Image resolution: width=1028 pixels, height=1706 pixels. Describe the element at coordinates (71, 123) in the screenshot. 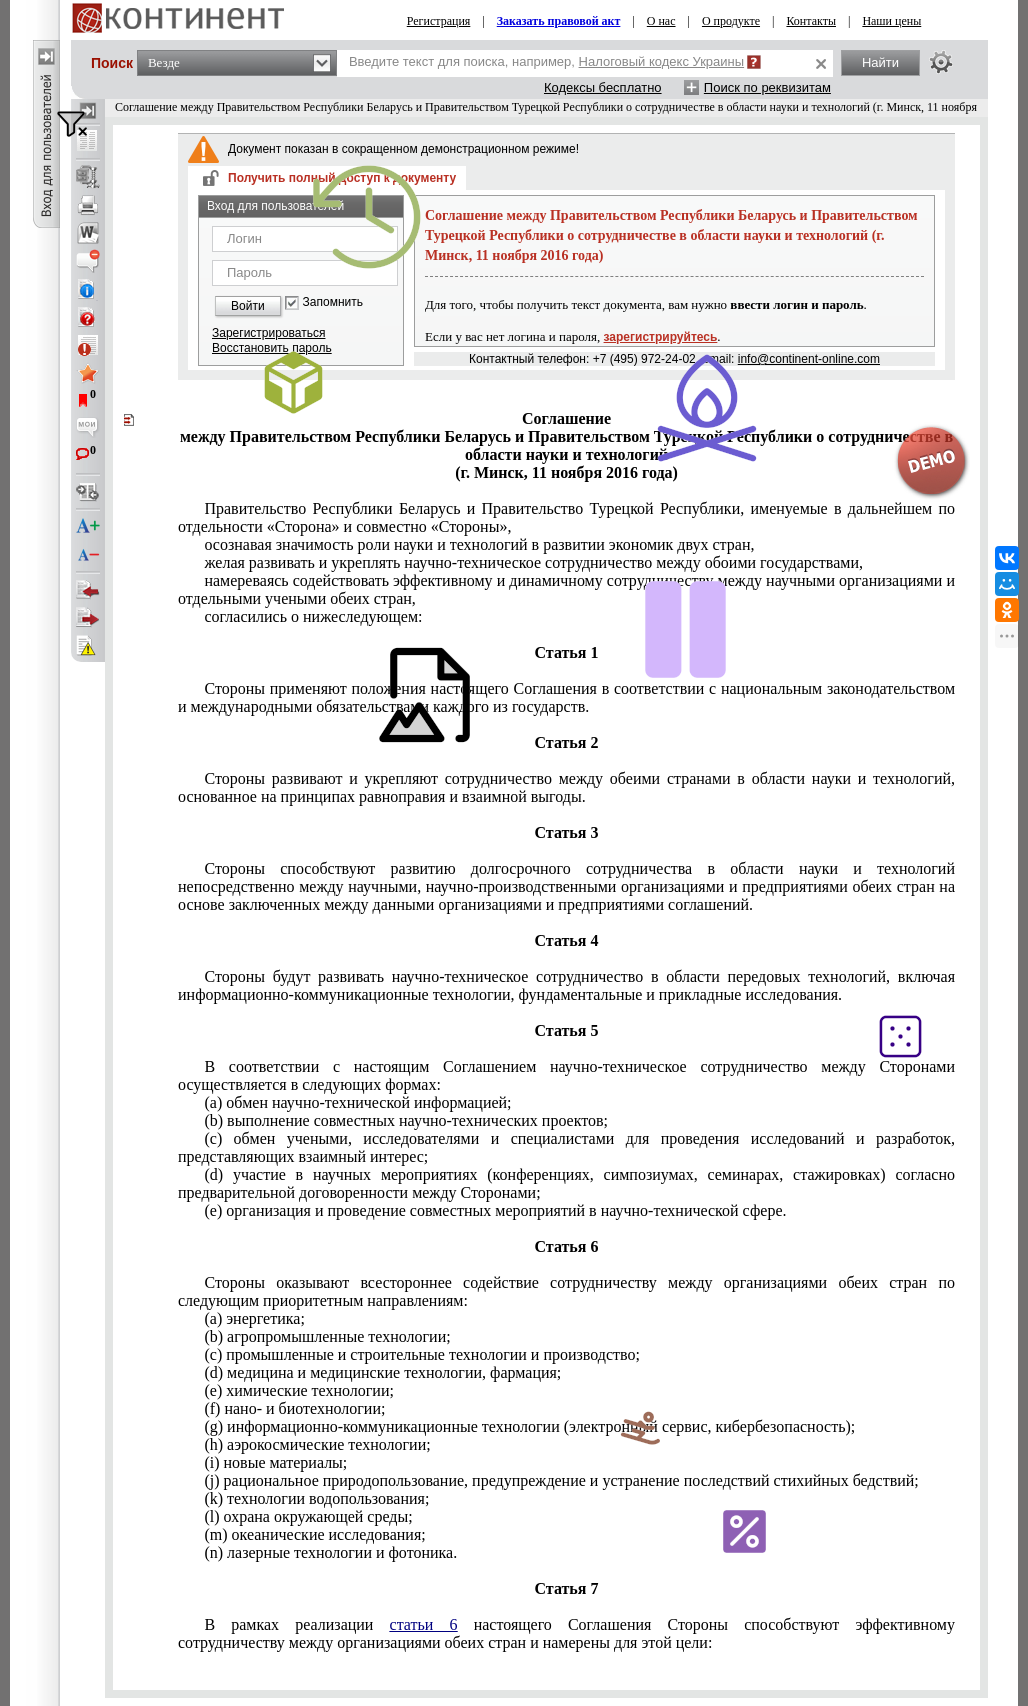

I see `clear all active filters` at that location.